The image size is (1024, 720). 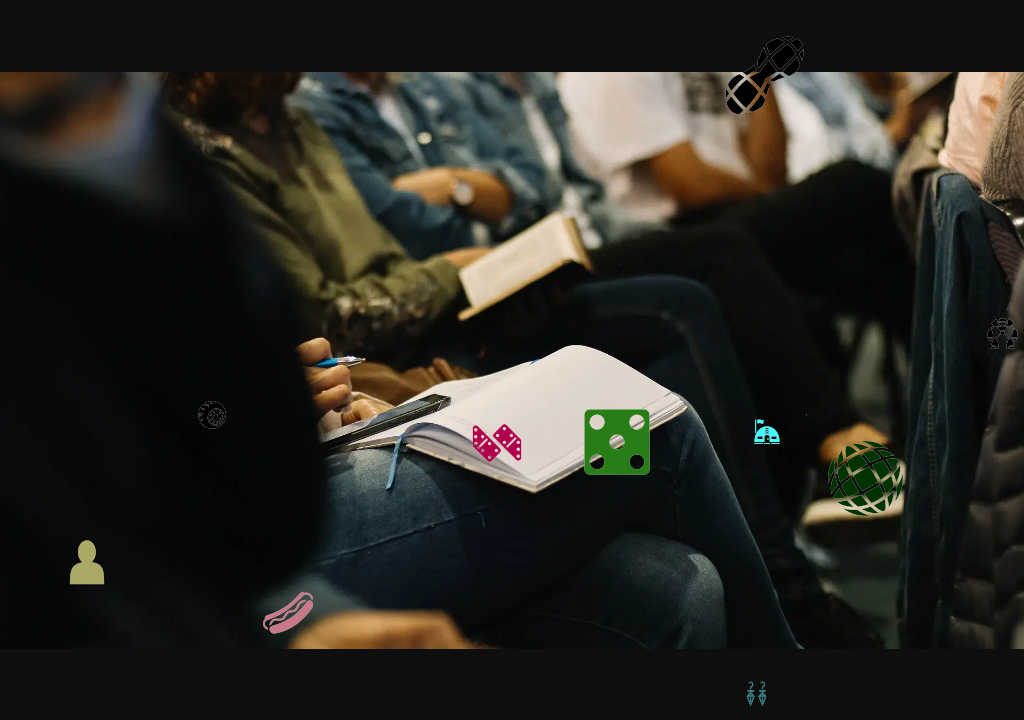 I want to click on access military barracks or troop housing, so click(x=767, y=432).